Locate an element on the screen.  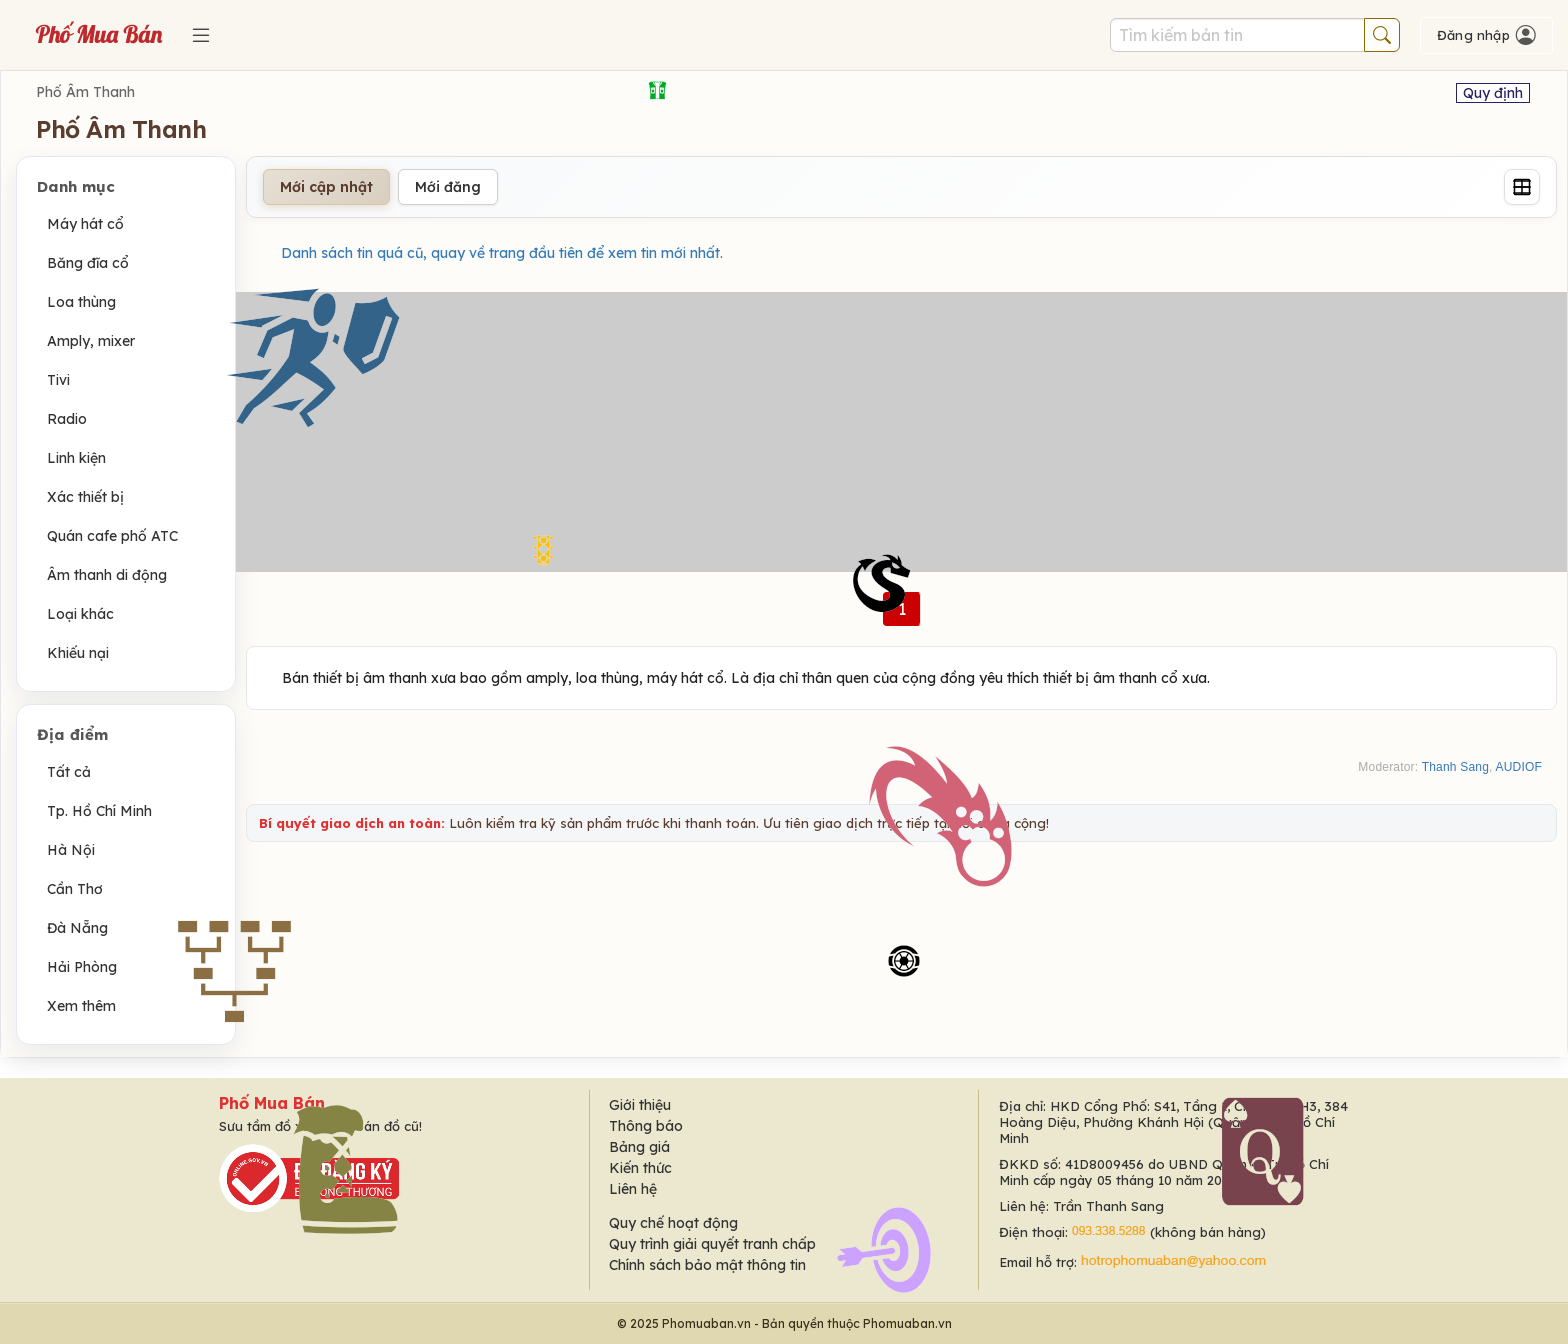
select winter boot equipment is located at coordinates (345, 1169).